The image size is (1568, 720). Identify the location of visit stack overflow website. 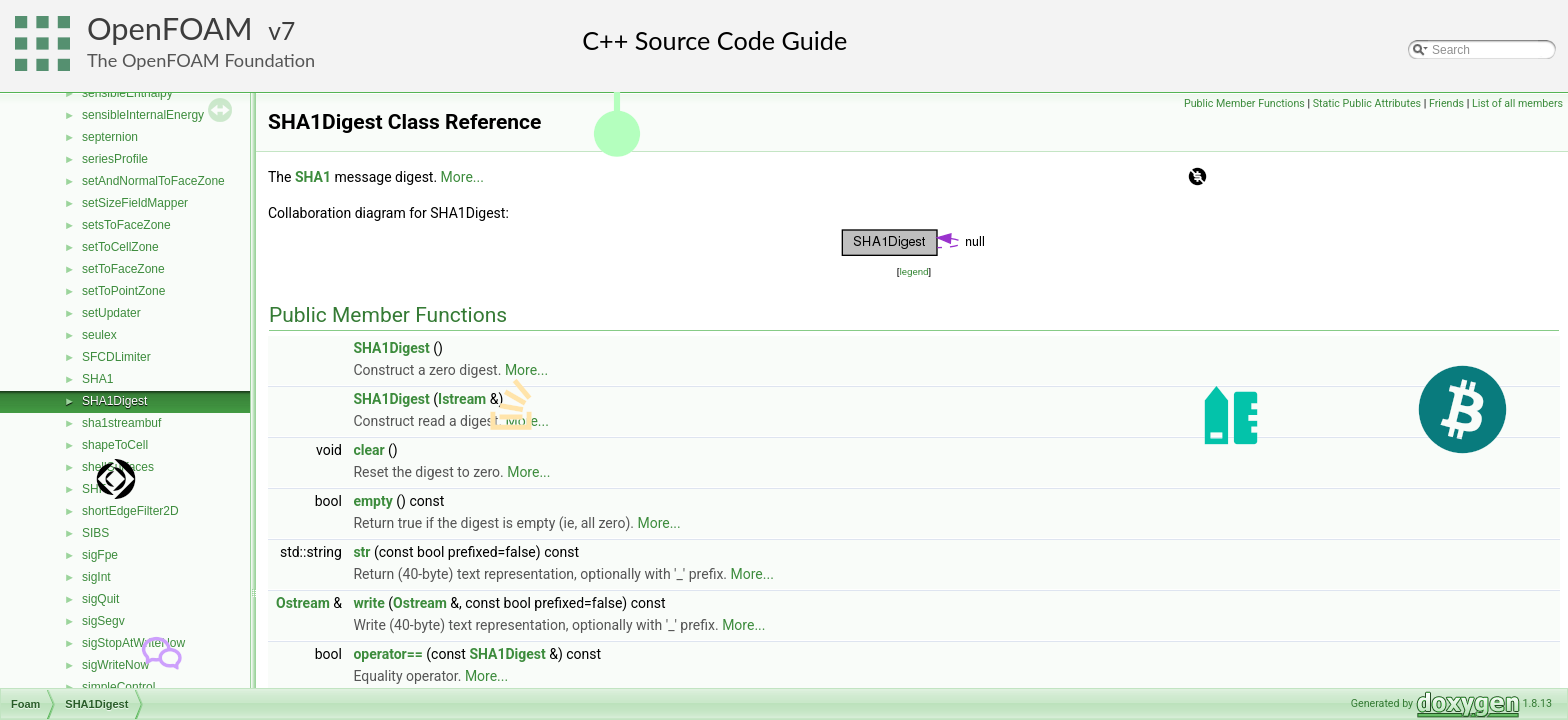
(511, 404).